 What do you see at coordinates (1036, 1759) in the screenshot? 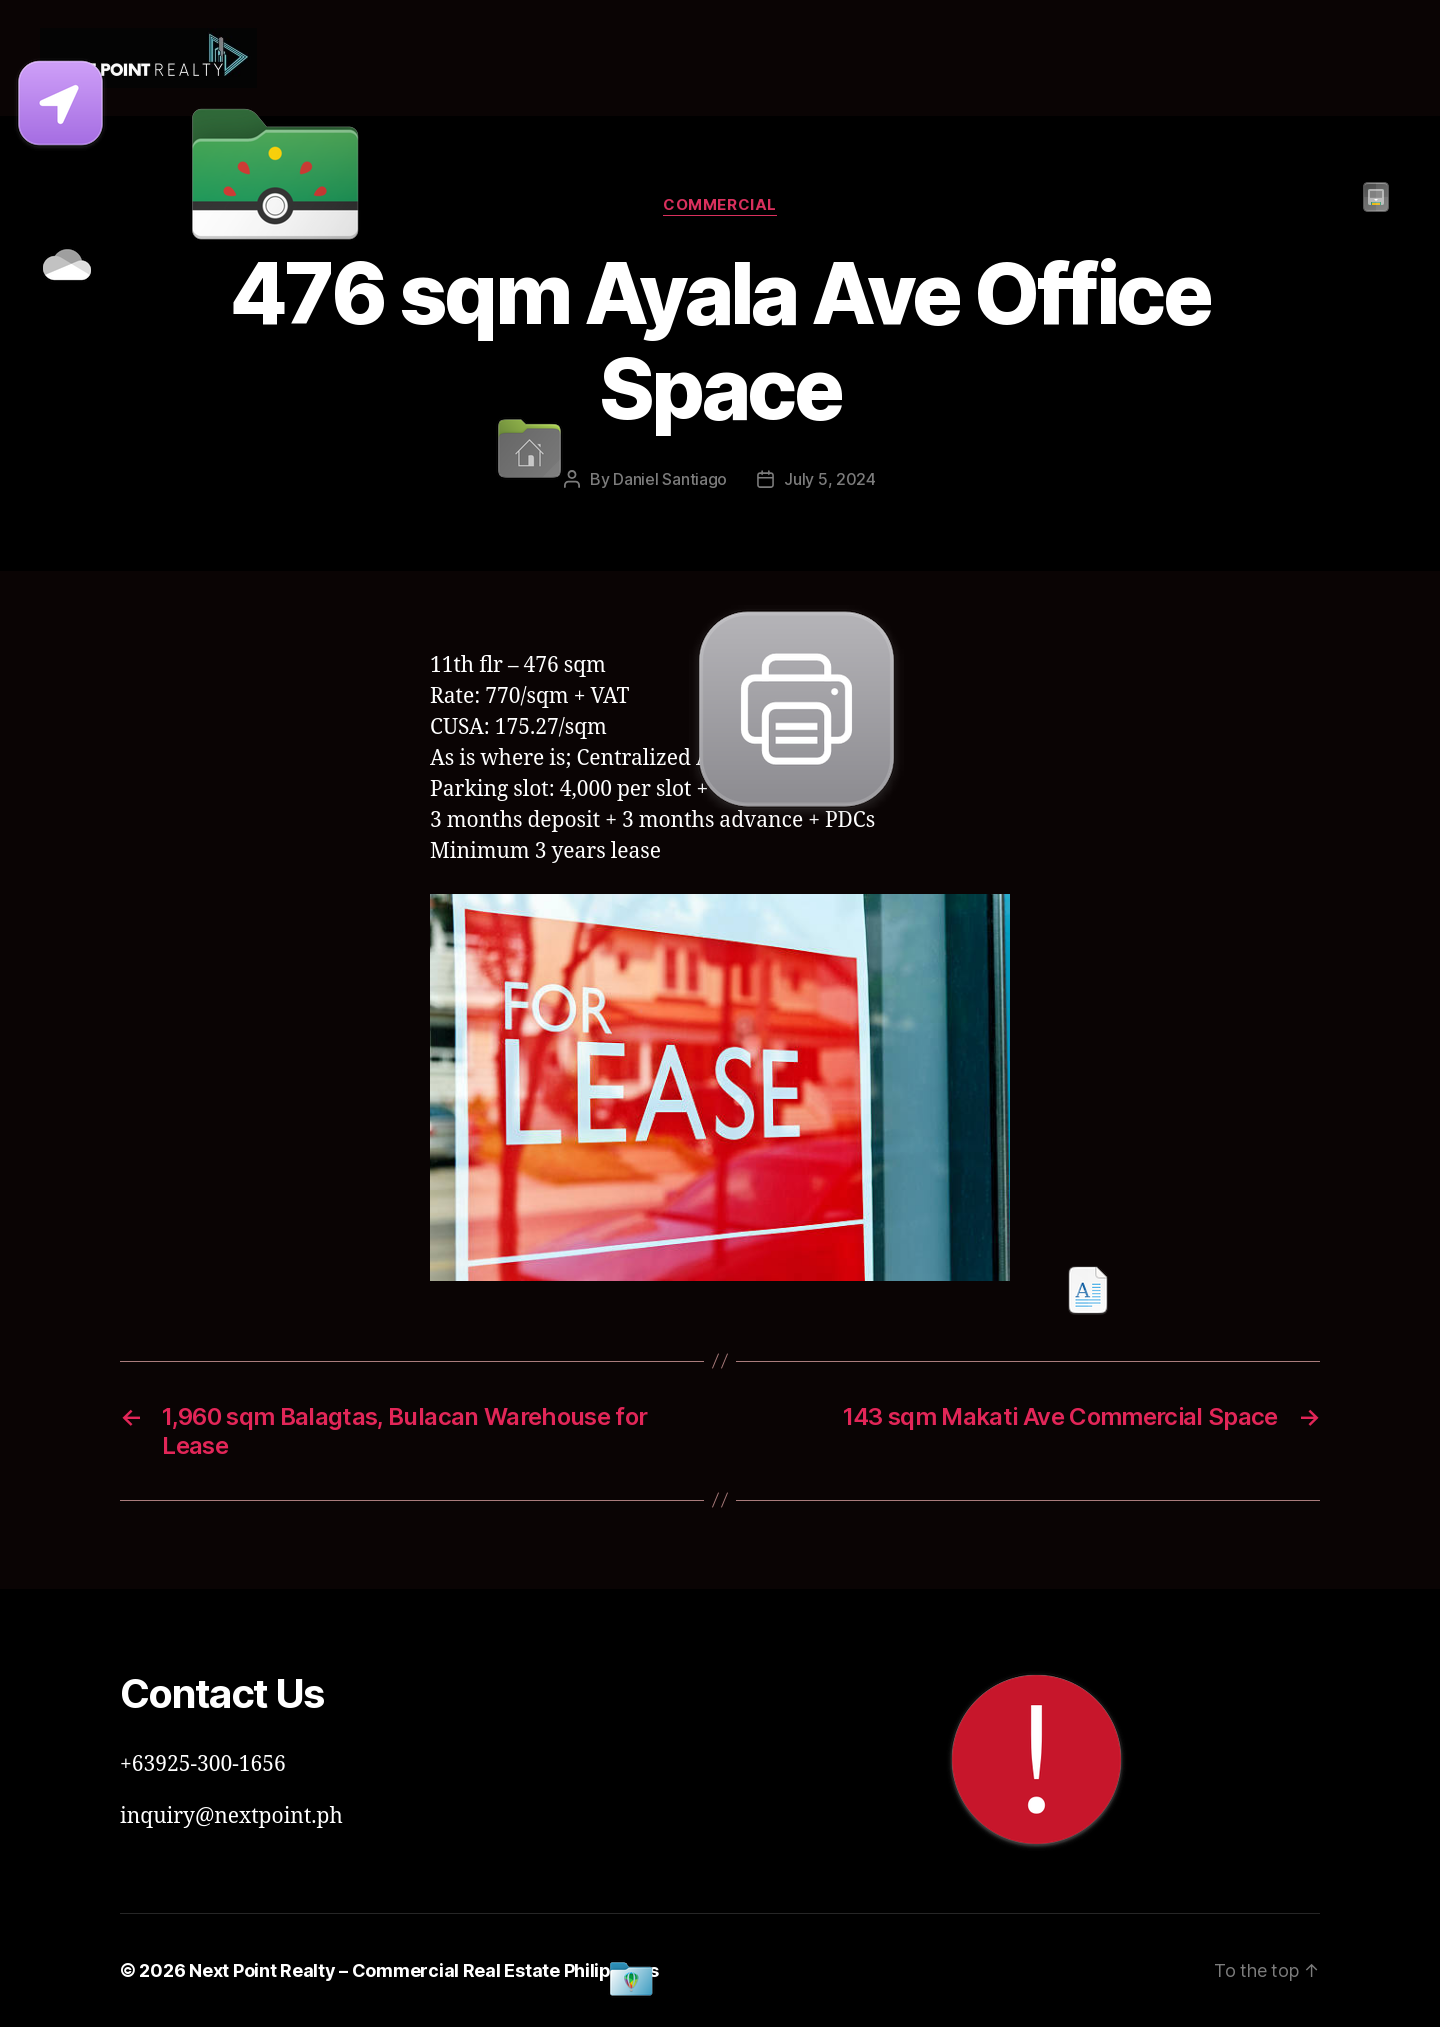
I see `indicates important or high-priority item` at bounding box center [1036, 1759].